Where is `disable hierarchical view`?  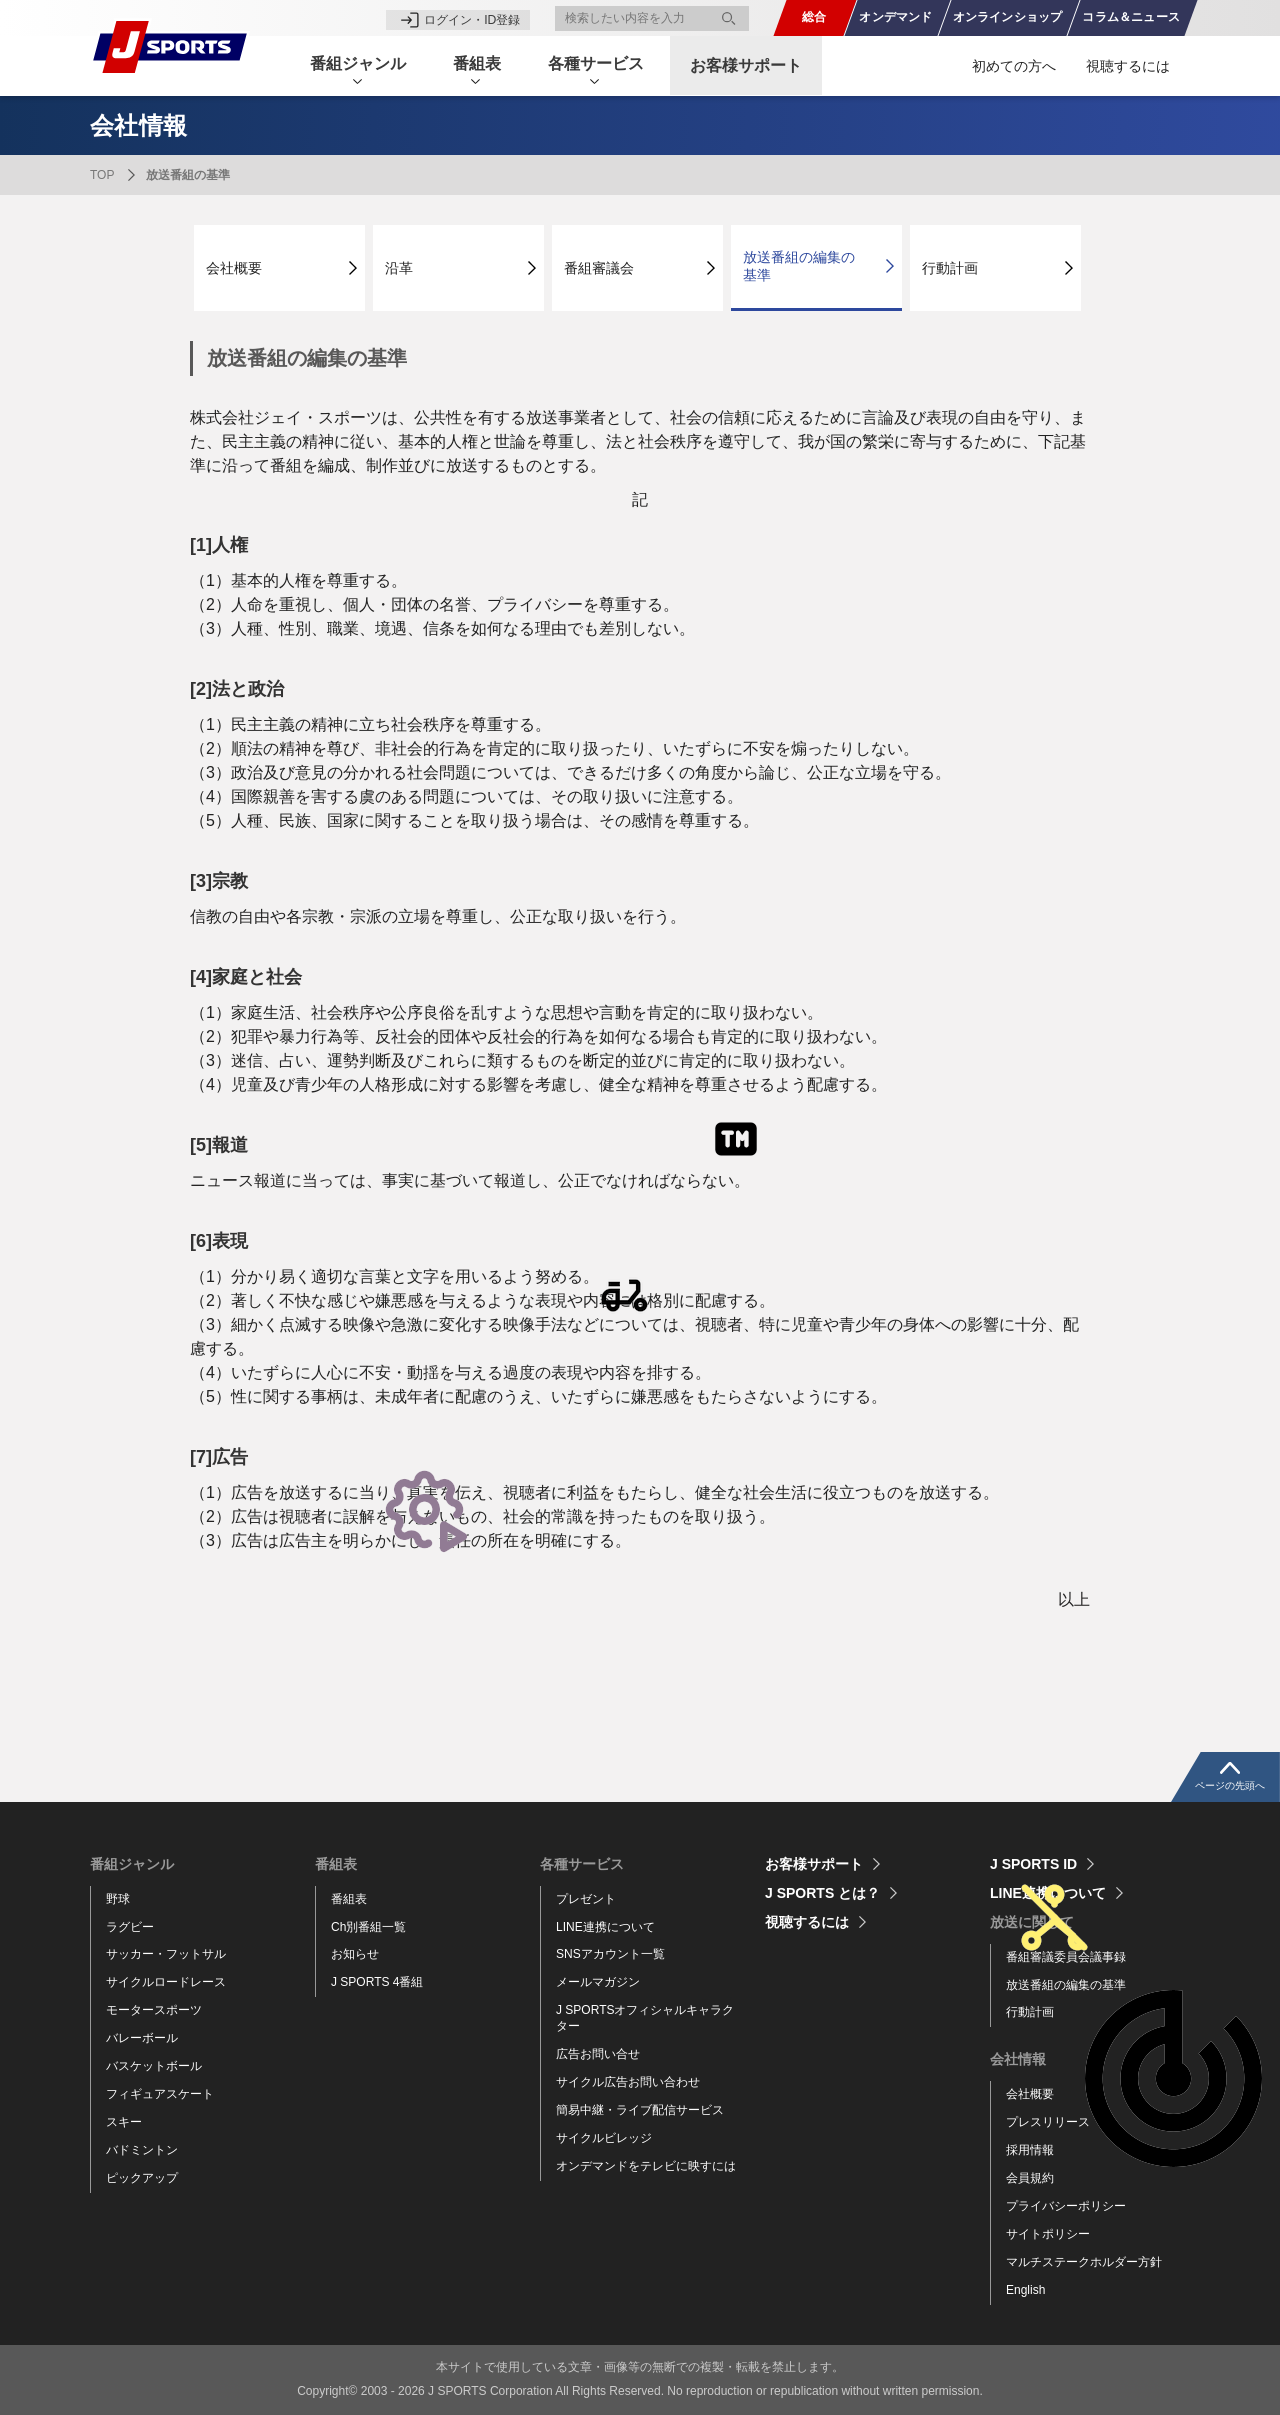
disable hierarchical view is located at coordinates (1054, 1917).